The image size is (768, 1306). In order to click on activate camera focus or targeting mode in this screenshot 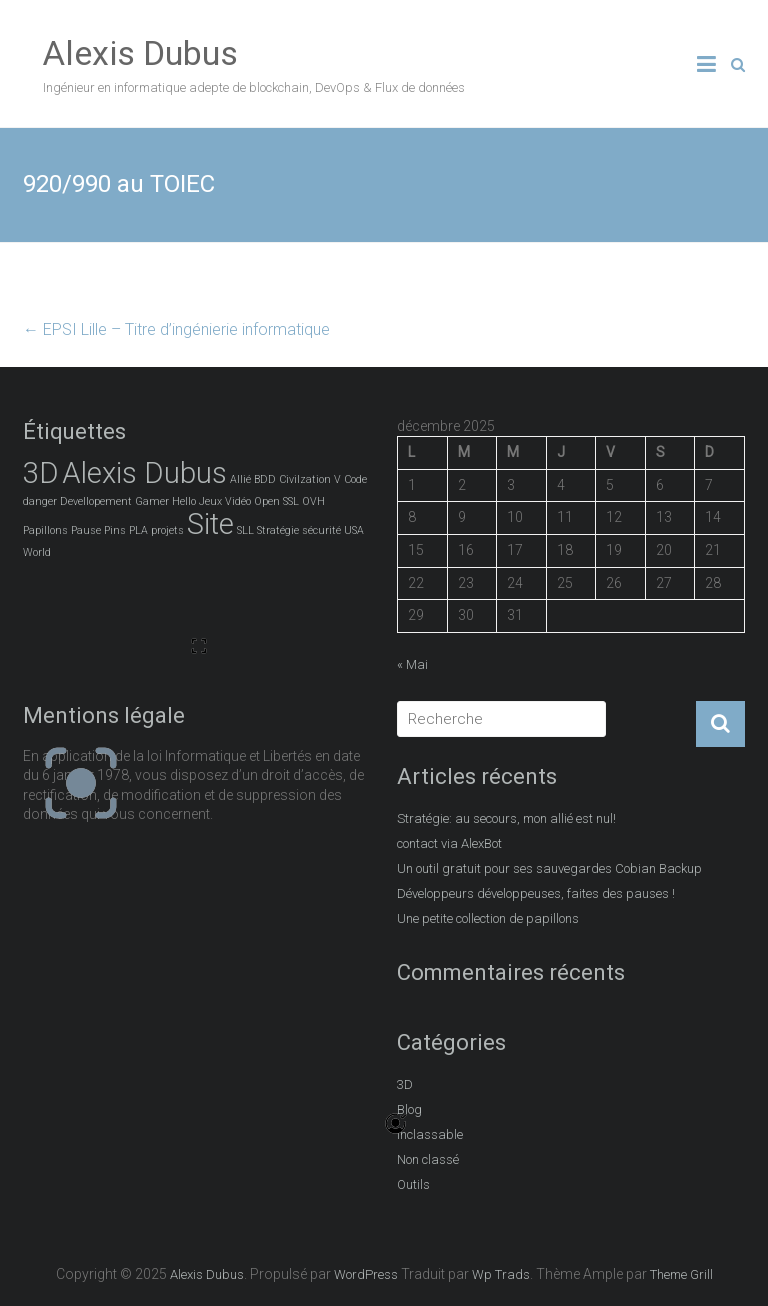, I will do `click(81, 783)`.